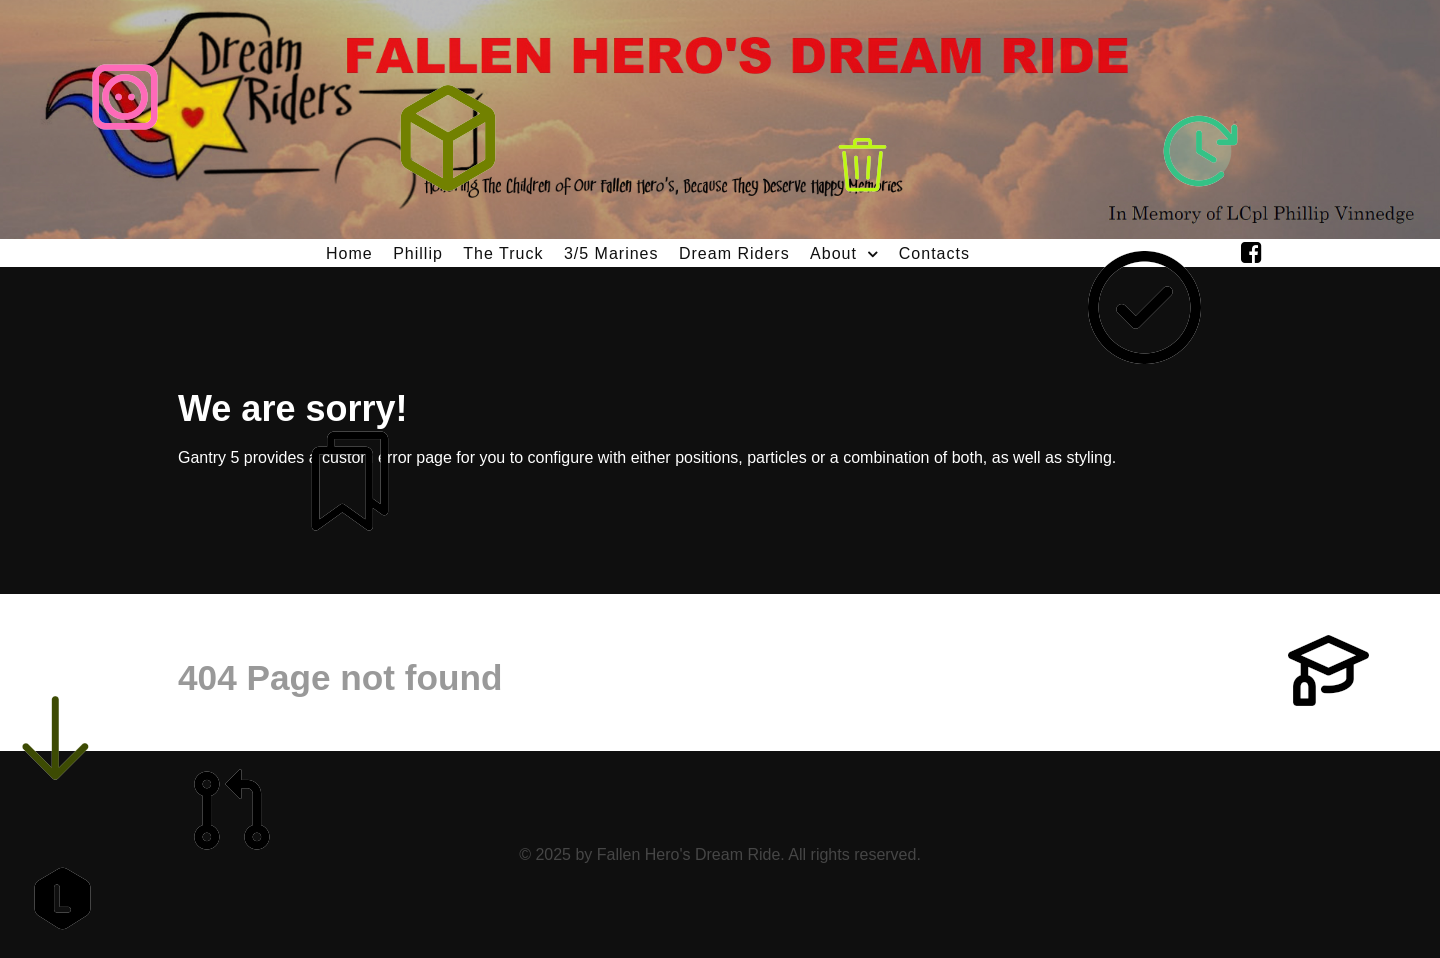 This screenshot has width=1440, height=958. Describe the element at coordinates (1144, 307) in the screenshot. I see `indicates a completed or successful action` at that location.